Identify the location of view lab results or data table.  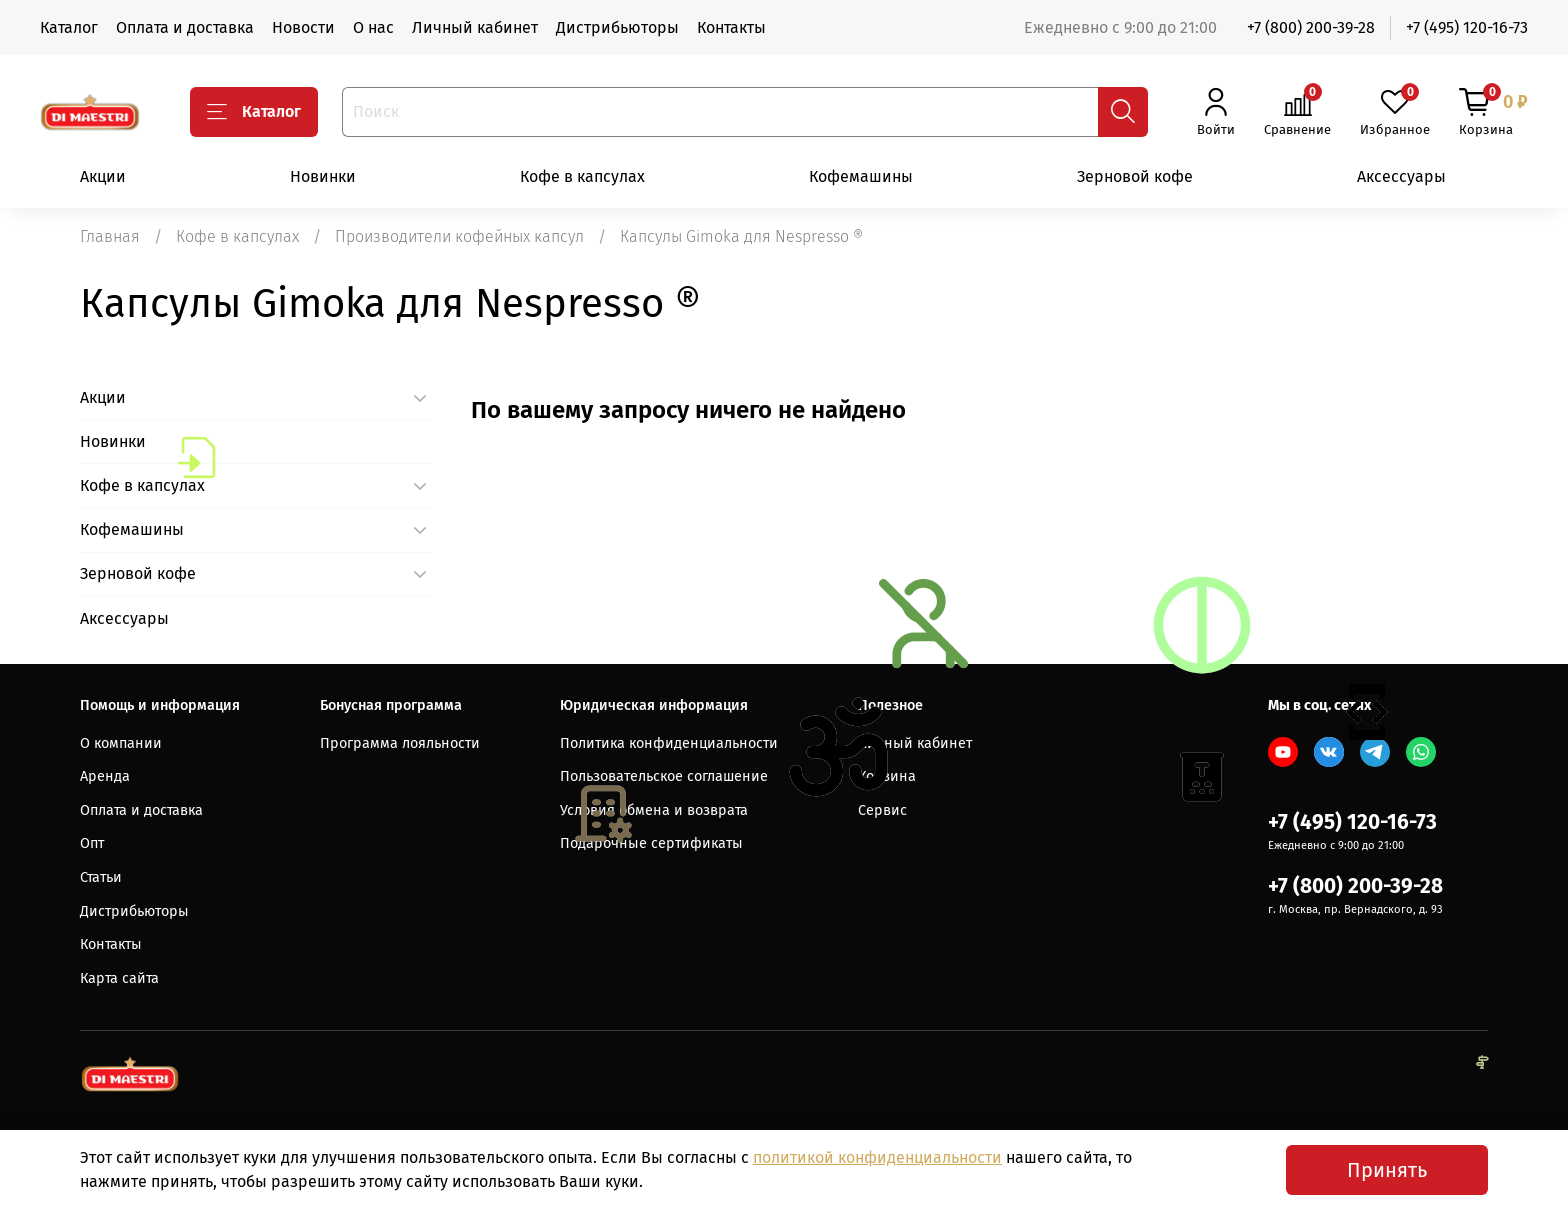
(1202, 777).